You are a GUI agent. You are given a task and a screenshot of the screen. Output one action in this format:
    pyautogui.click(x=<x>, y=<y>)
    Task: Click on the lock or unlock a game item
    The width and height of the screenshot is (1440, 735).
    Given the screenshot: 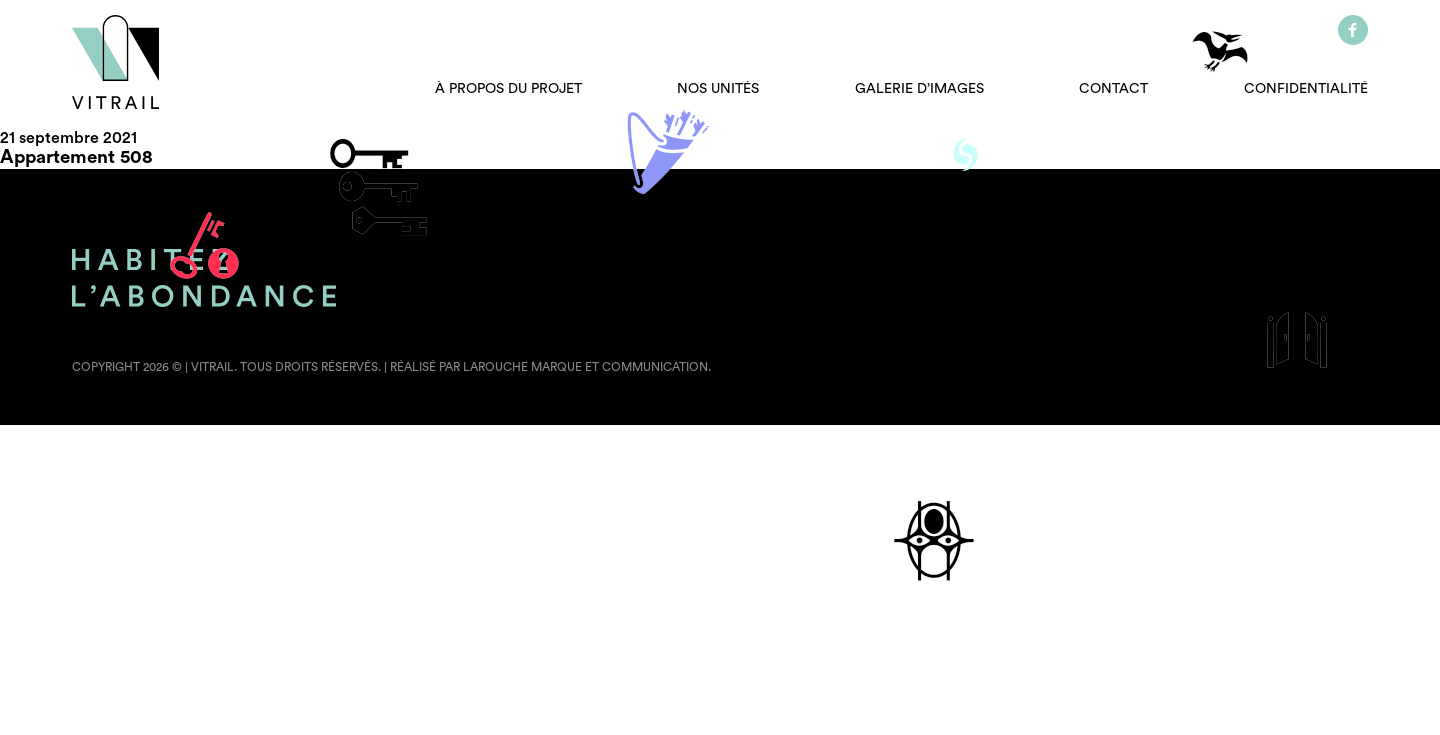 What is the action you would take?
    pyautogui.click(x=204, y=245)
    